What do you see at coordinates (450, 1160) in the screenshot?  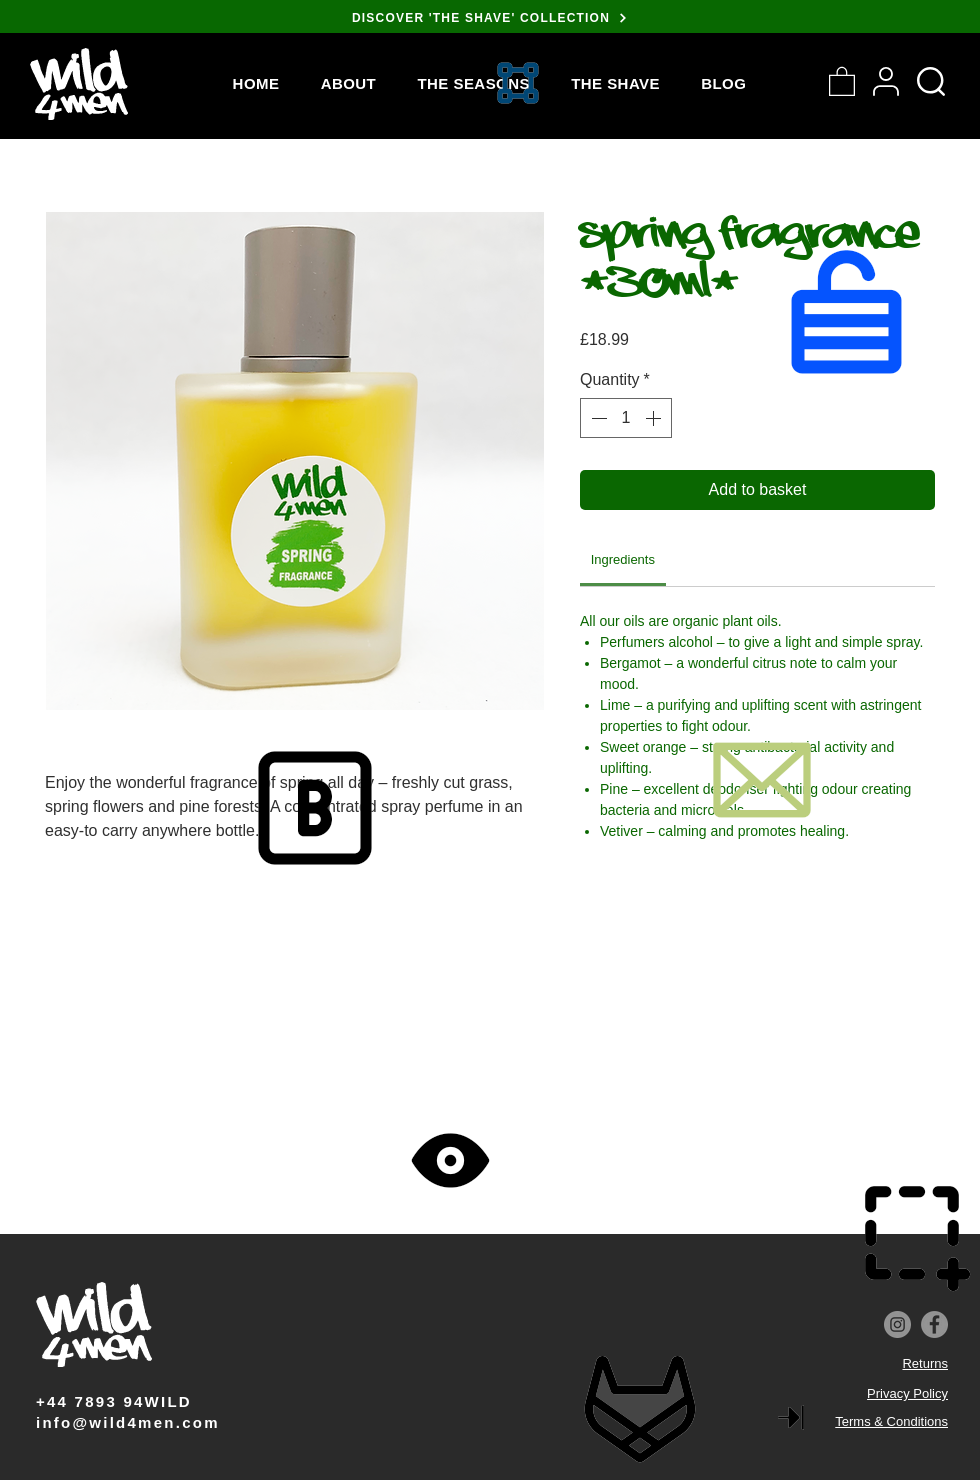 I see `view or preview content` at bounding box center [450, 1160].